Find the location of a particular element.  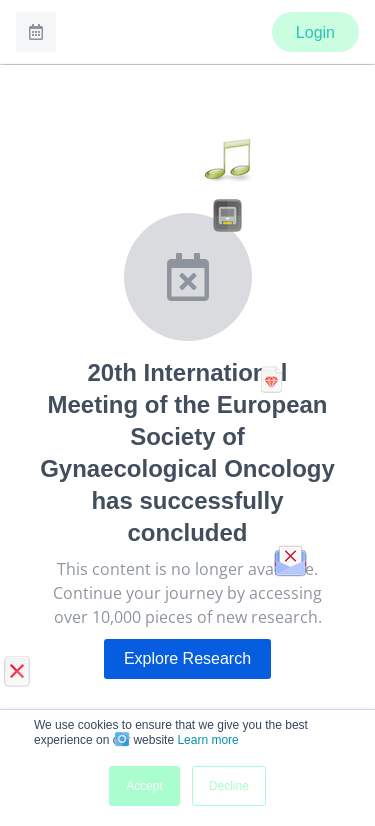

indicates an audio file type is located at coordinates (227, 159).